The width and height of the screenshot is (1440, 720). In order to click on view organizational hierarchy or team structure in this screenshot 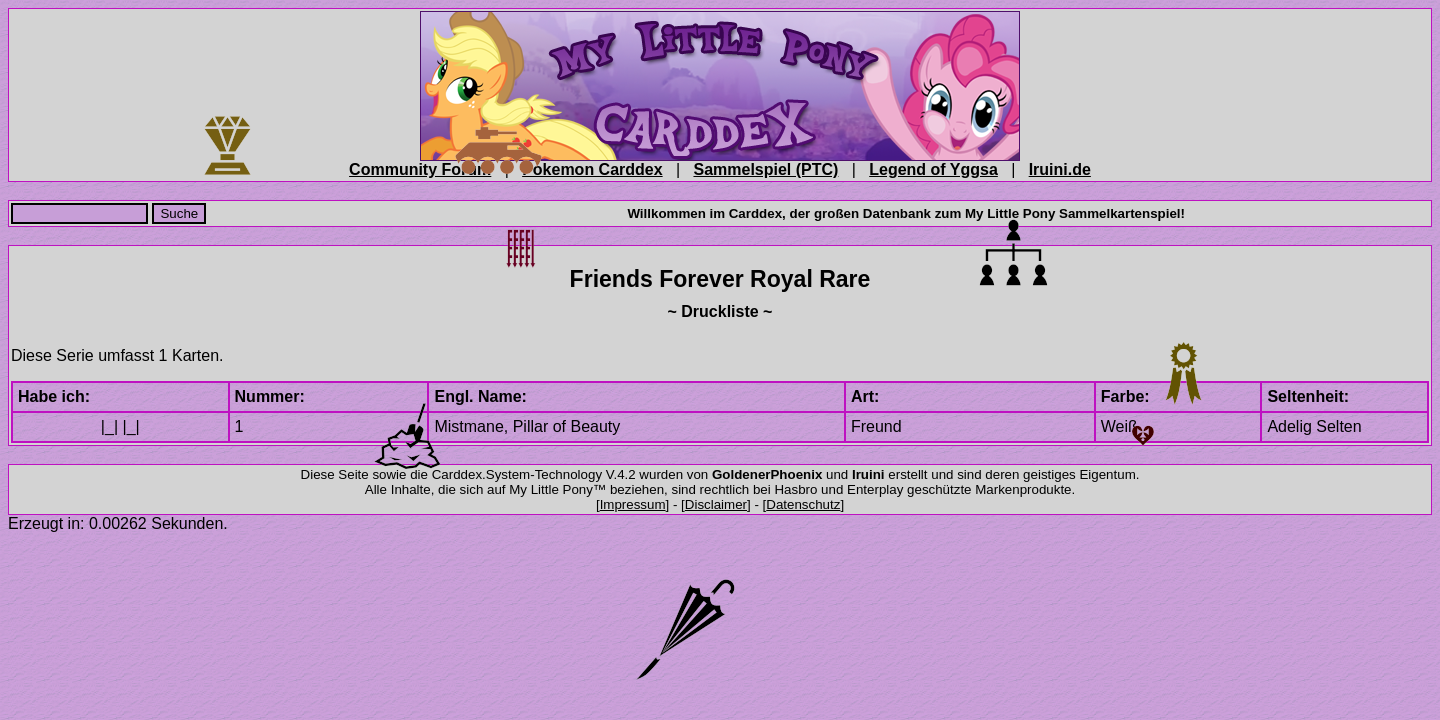, I will do `click(1013, 252)`.